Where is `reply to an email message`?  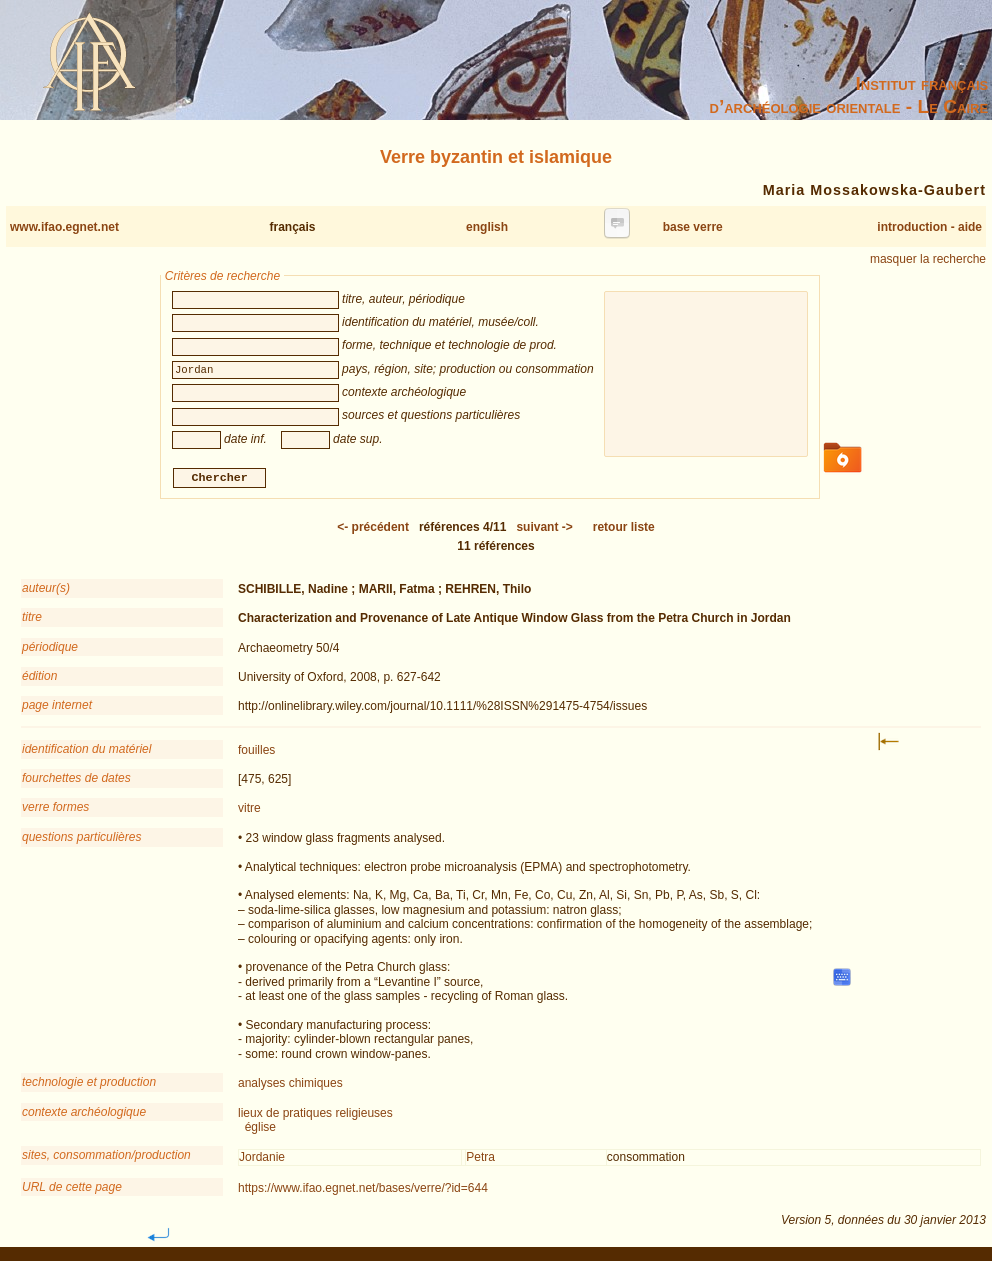 reply to an email message is located at coordinates (158, 1233).